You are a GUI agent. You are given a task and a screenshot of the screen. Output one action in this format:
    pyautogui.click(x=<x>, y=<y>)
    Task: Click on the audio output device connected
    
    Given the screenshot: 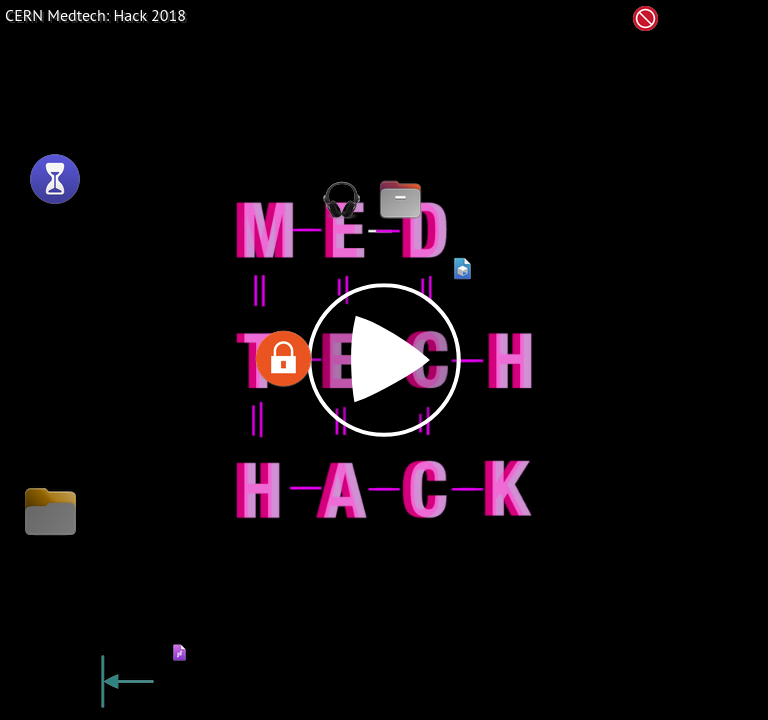 What is the action you would take?
    pyautogui.click(x=341, y=200)
    